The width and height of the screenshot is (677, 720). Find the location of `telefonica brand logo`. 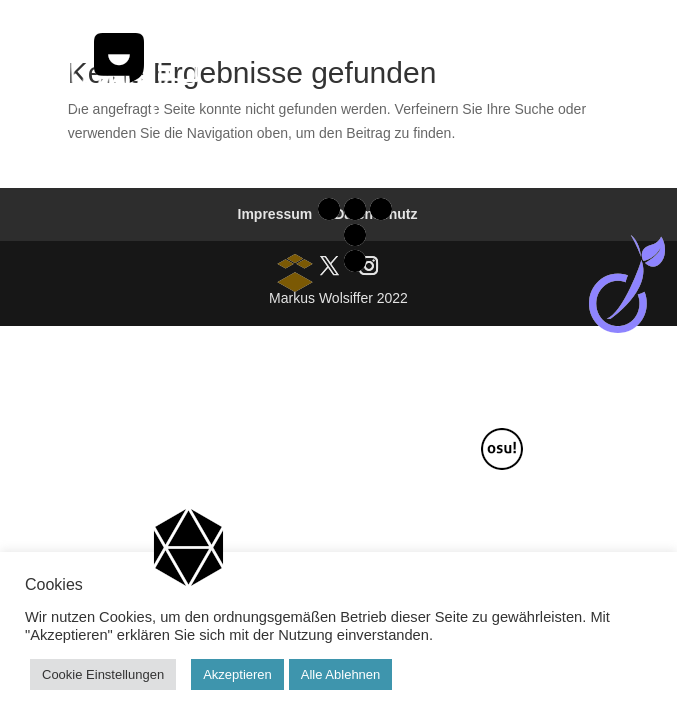

telefonica brand logo is located at coordinates (355, 235).